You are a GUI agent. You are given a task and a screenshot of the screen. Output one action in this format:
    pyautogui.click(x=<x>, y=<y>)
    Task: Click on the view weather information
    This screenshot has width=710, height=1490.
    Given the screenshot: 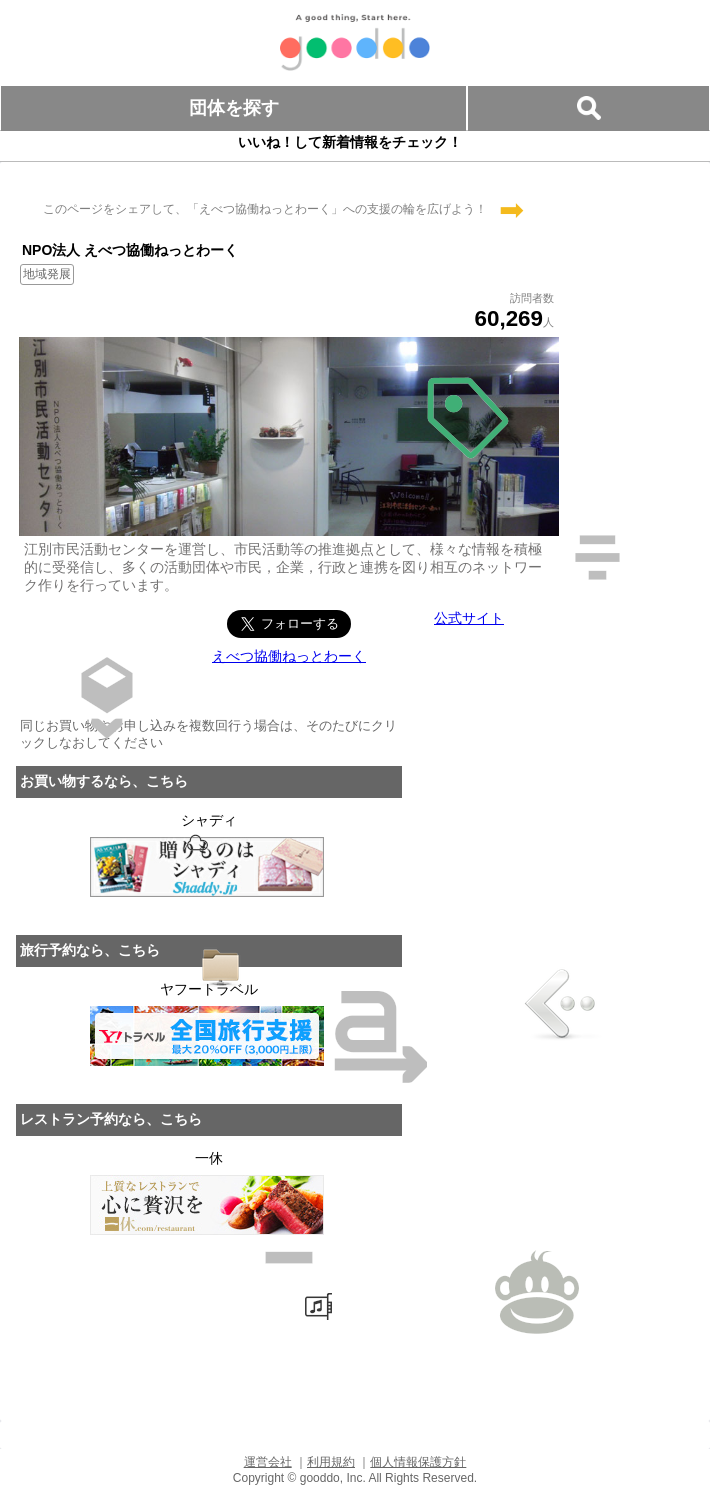 What is the action you would take?
    pyautogui.click(x=197, y=842)
    